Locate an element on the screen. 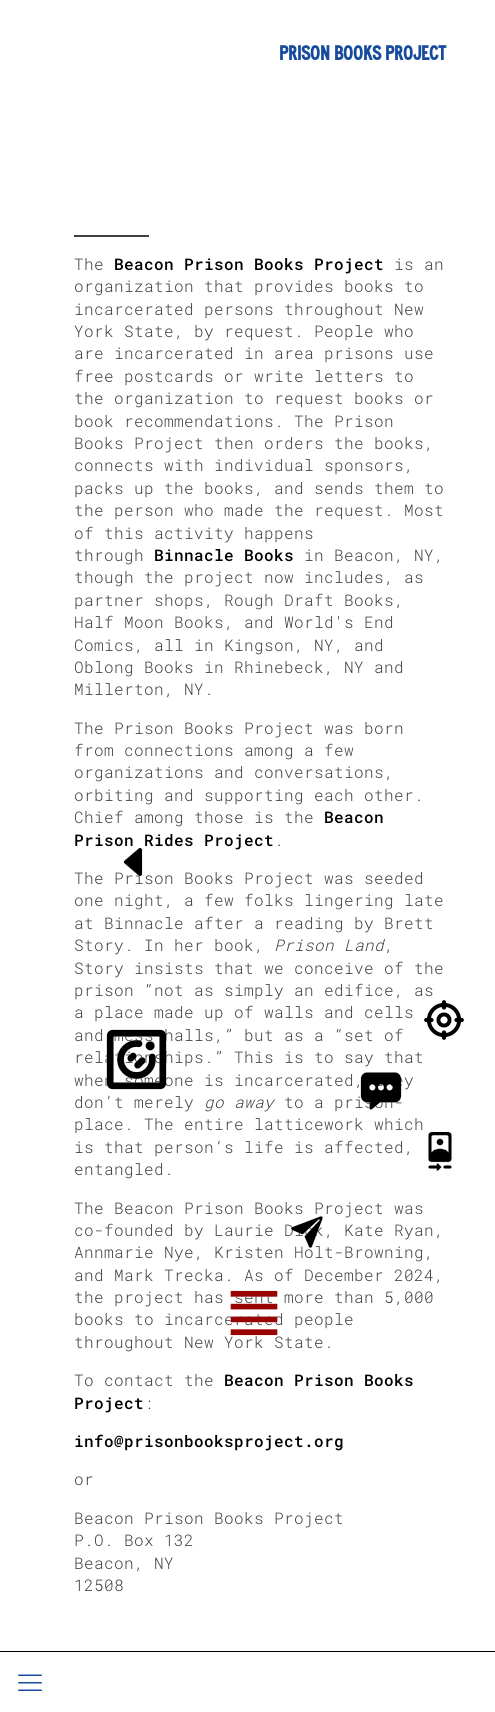 The height and width of the screenshot is (1712, 495). open chat or messaging is located at coordinates (381, 1091).